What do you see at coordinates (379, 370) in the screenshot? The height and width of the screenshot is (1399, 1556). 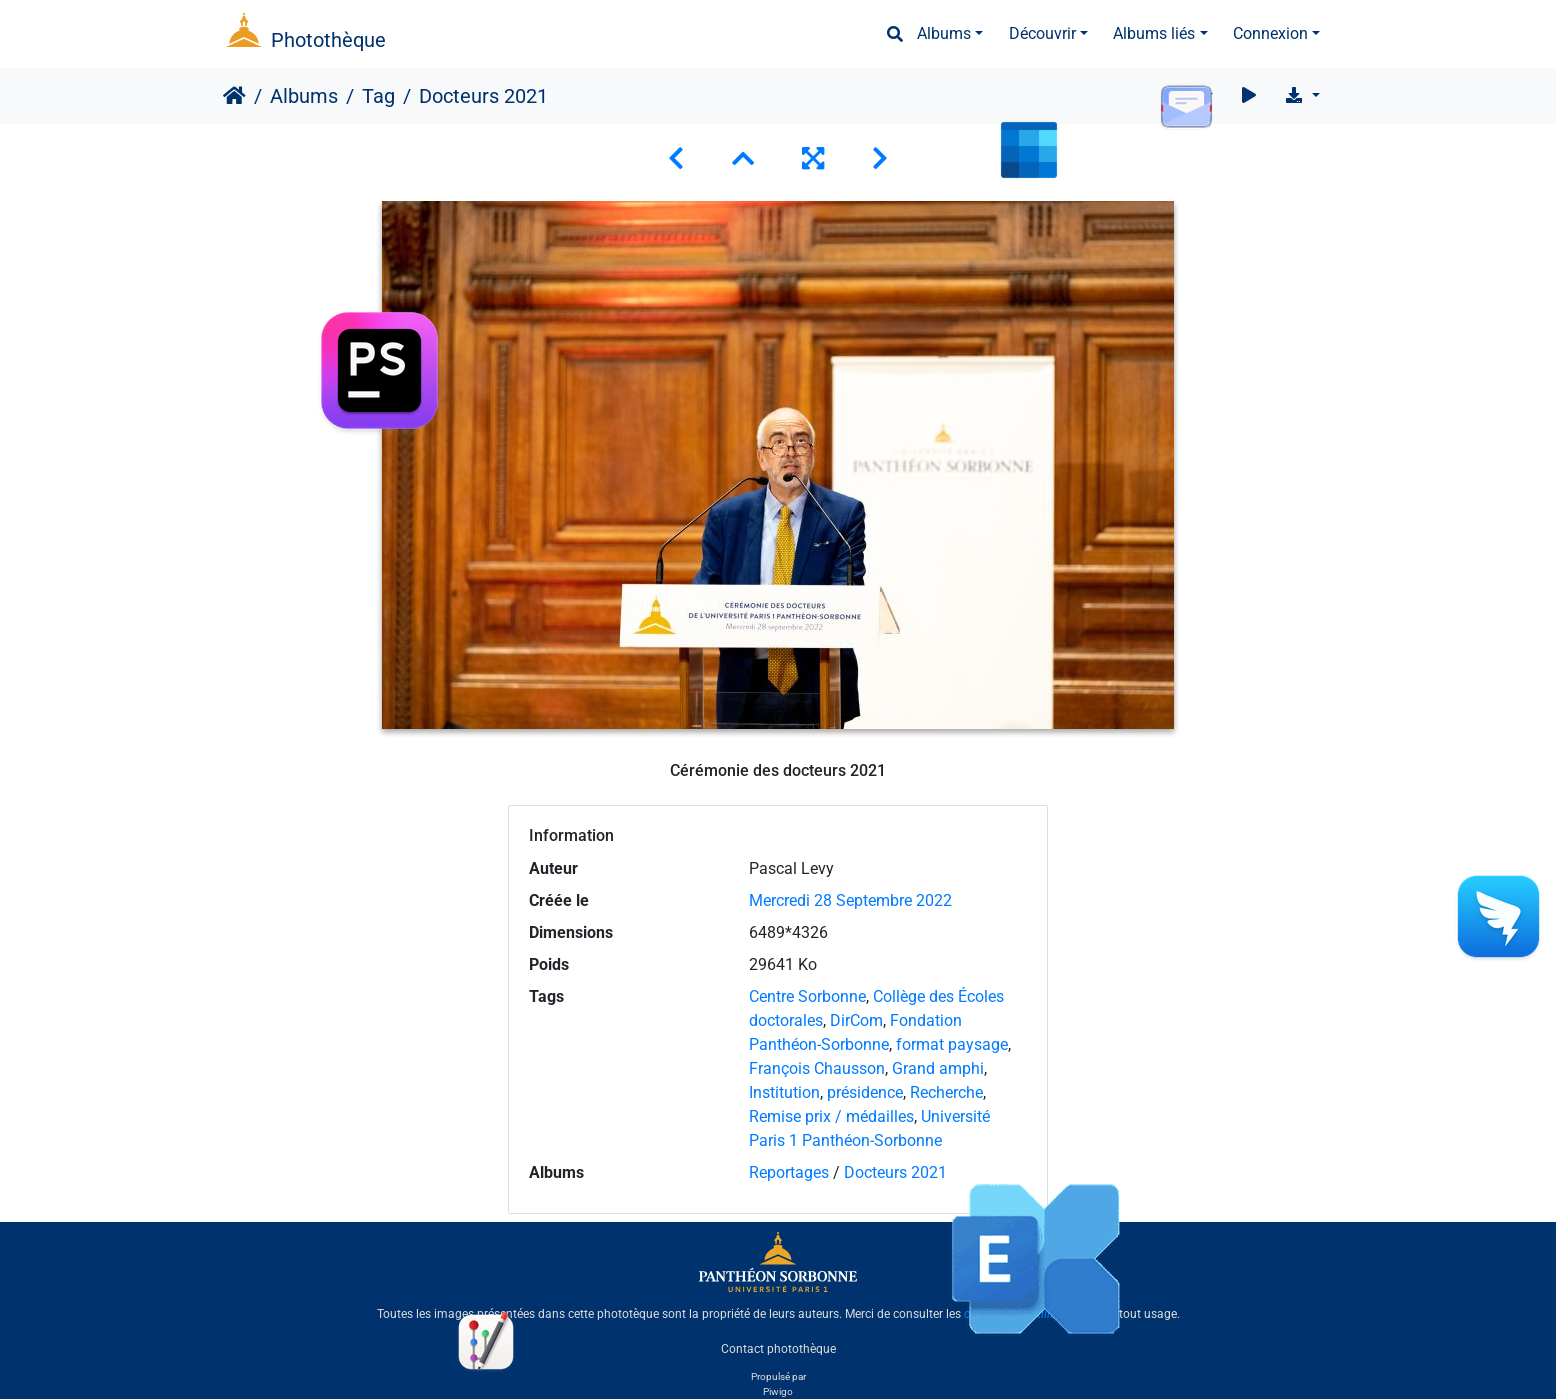 I see `open phpstorm ide` at bounding box center [379, 370].